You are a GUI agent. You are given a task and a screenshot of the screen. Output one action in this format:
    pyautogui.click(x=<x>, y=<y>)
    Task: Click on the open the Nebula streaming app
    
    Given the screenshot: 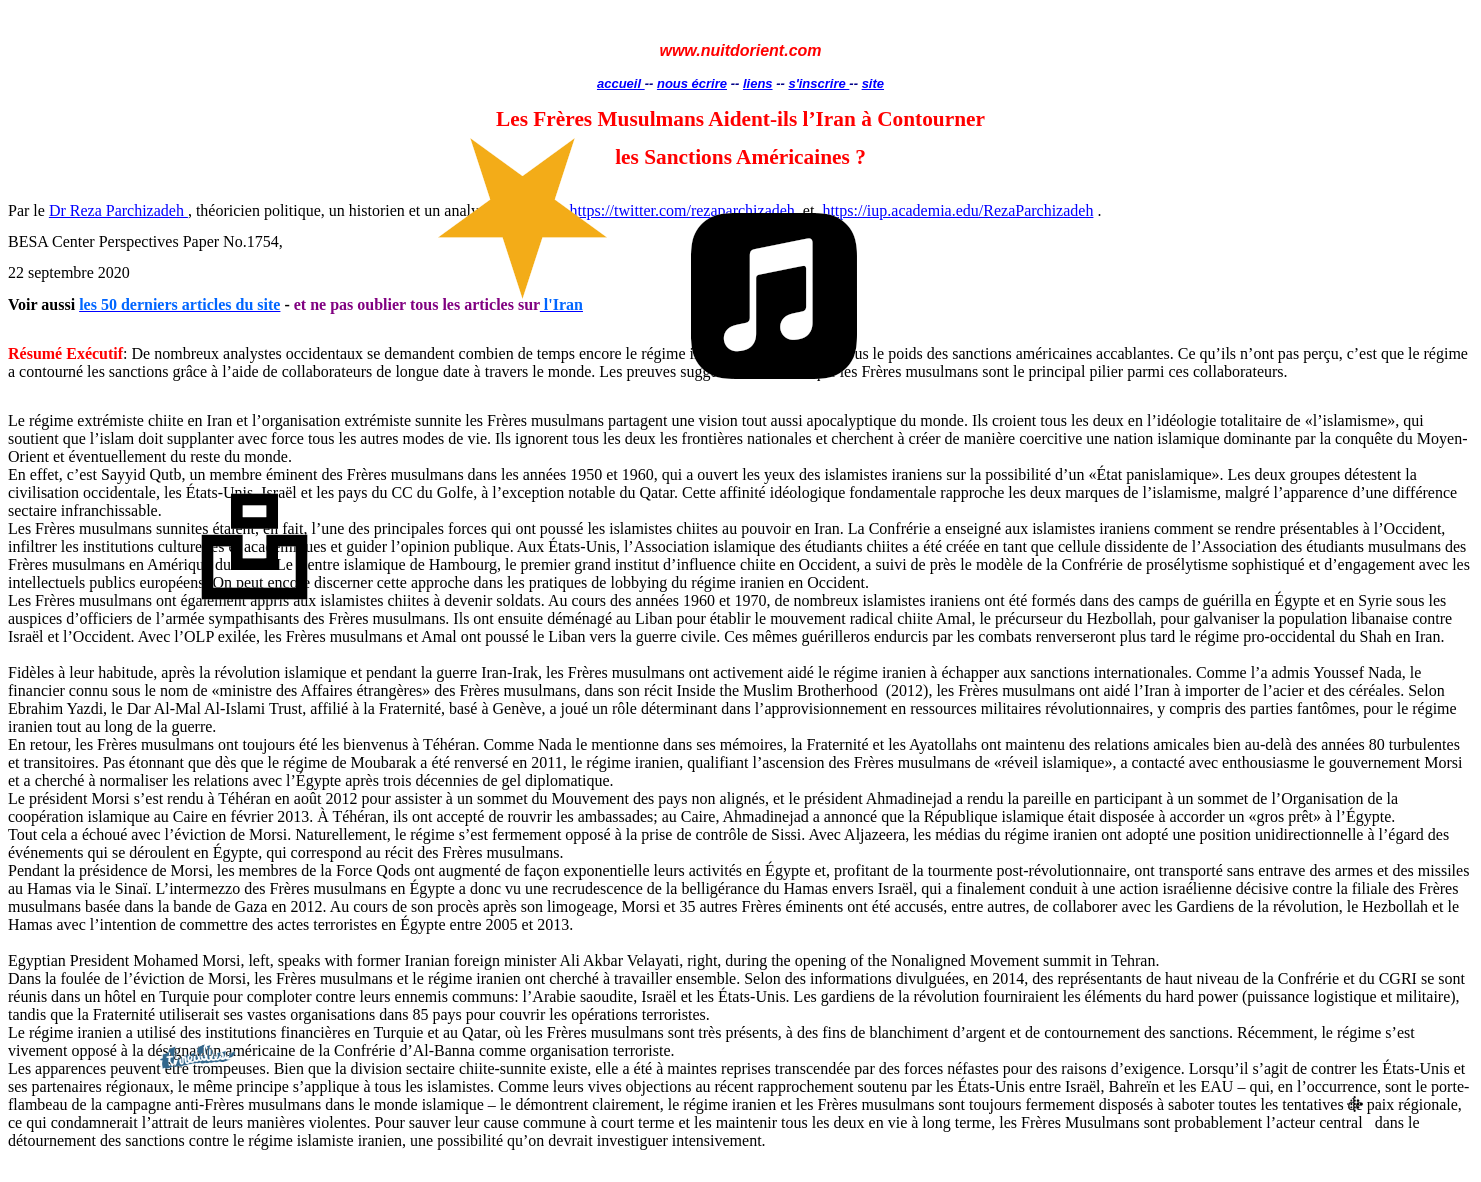 What is the action you would take?
    pyautogui.click(x=522, y=218)
    